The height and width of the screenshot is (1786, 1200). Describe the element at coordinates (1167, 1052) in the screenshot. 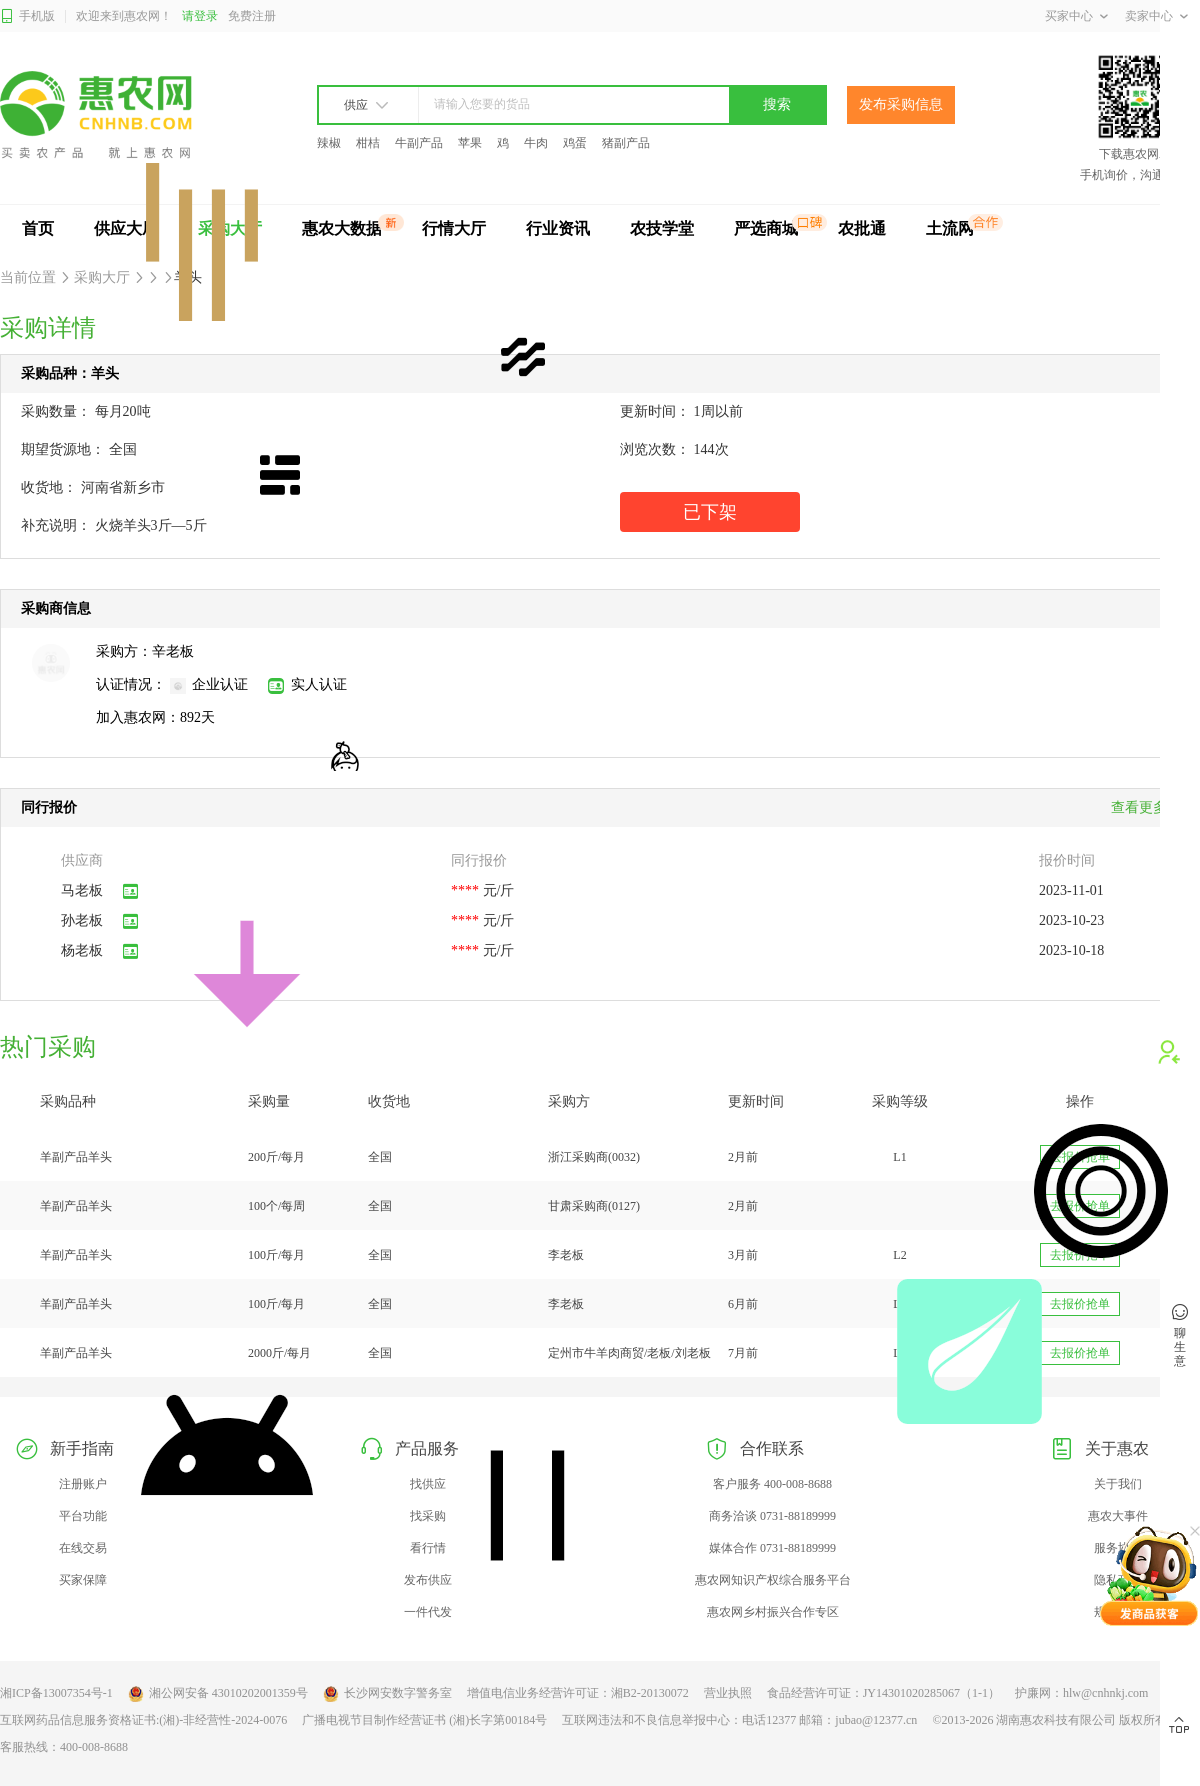

I see `incoming user request or invitation` at that location.